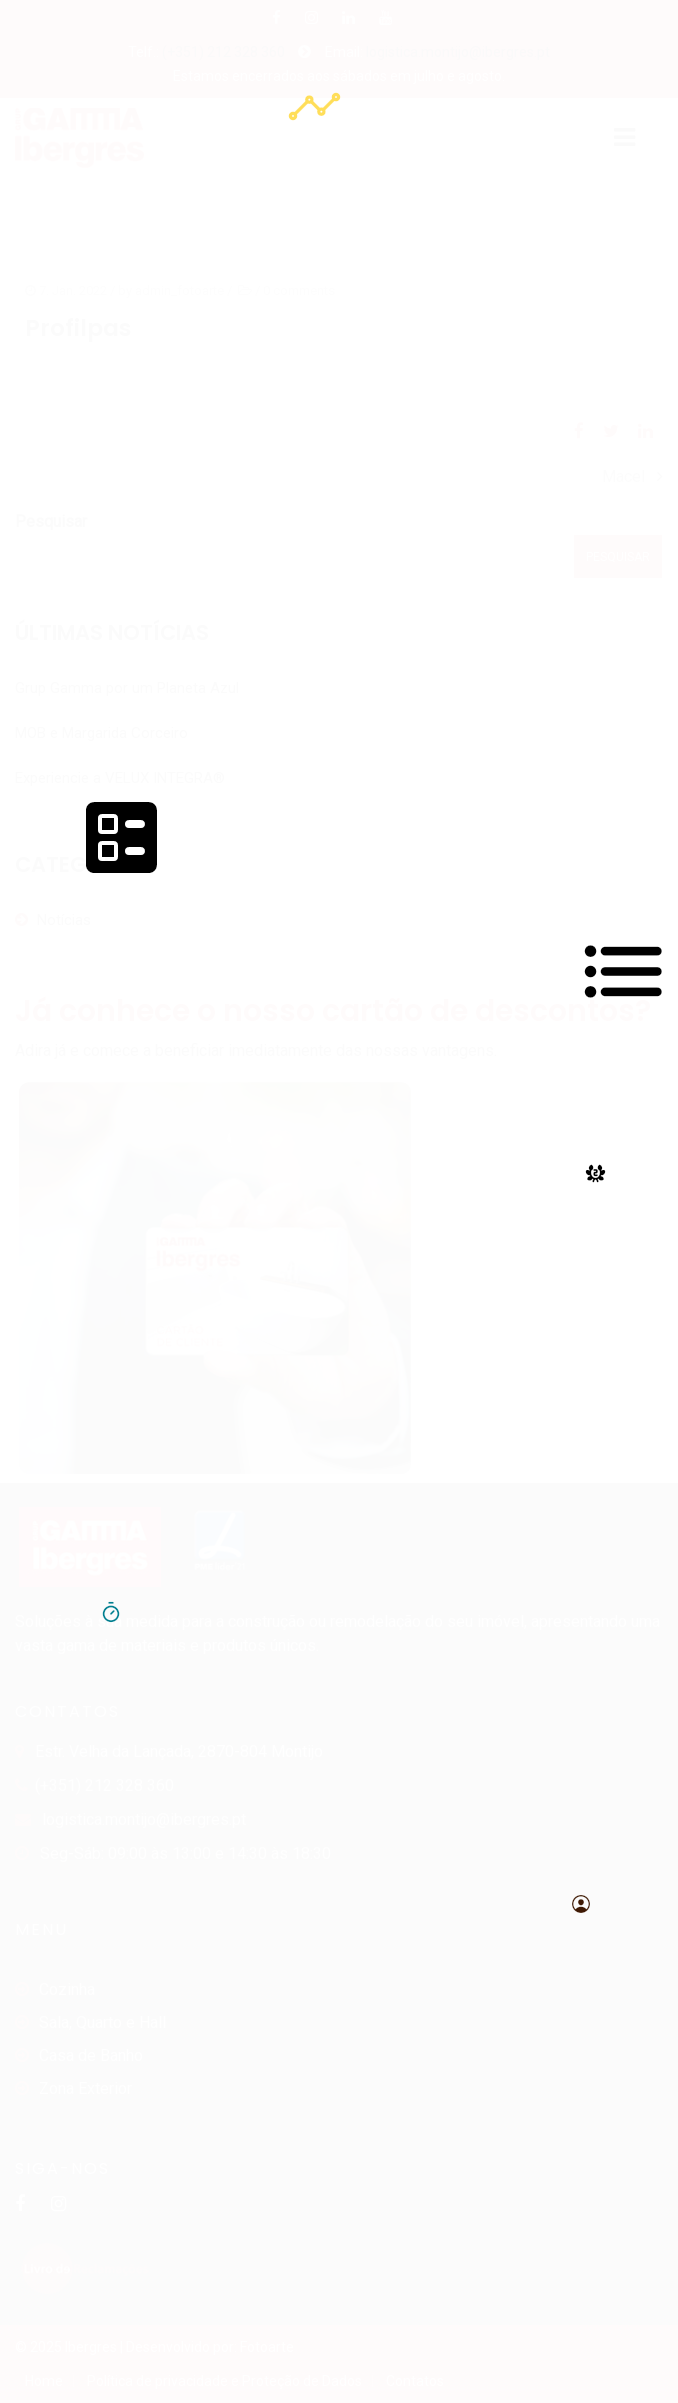  I want to click on view achievements or awards, so click(595, 1173).